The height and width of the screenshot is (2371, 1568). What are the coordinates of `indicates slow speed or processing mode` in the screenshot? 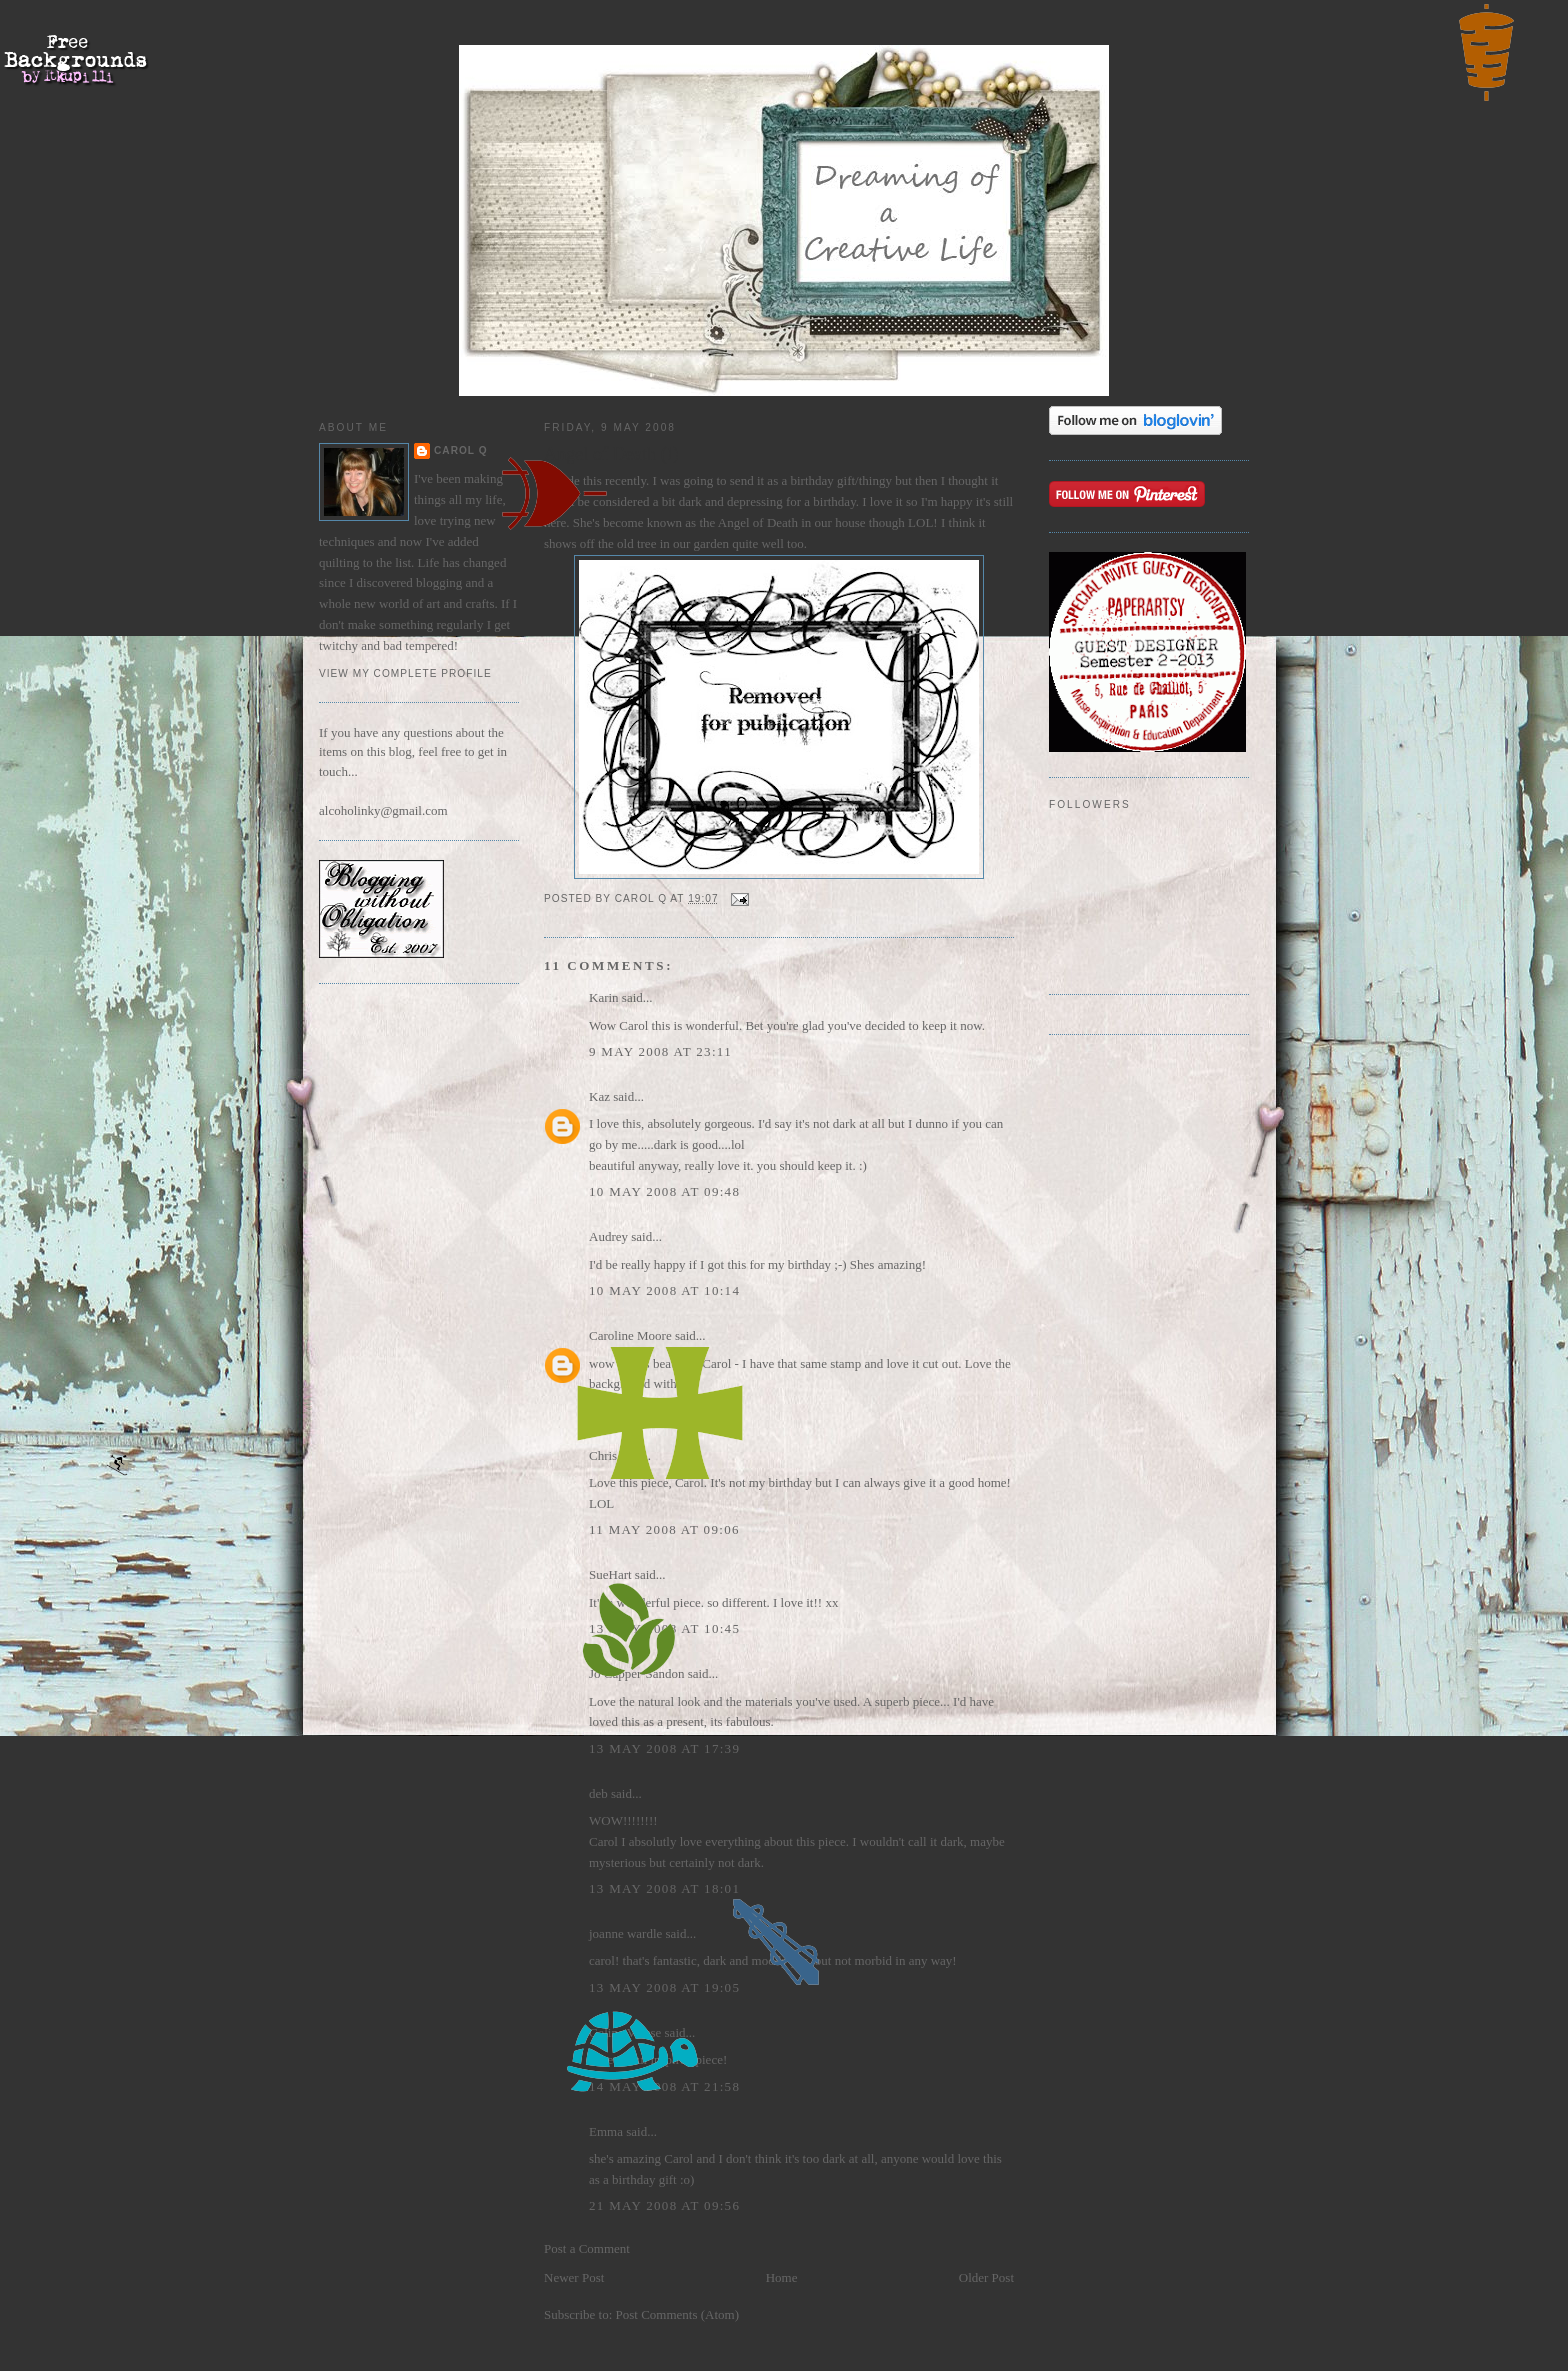 It's located at (632, 2051).